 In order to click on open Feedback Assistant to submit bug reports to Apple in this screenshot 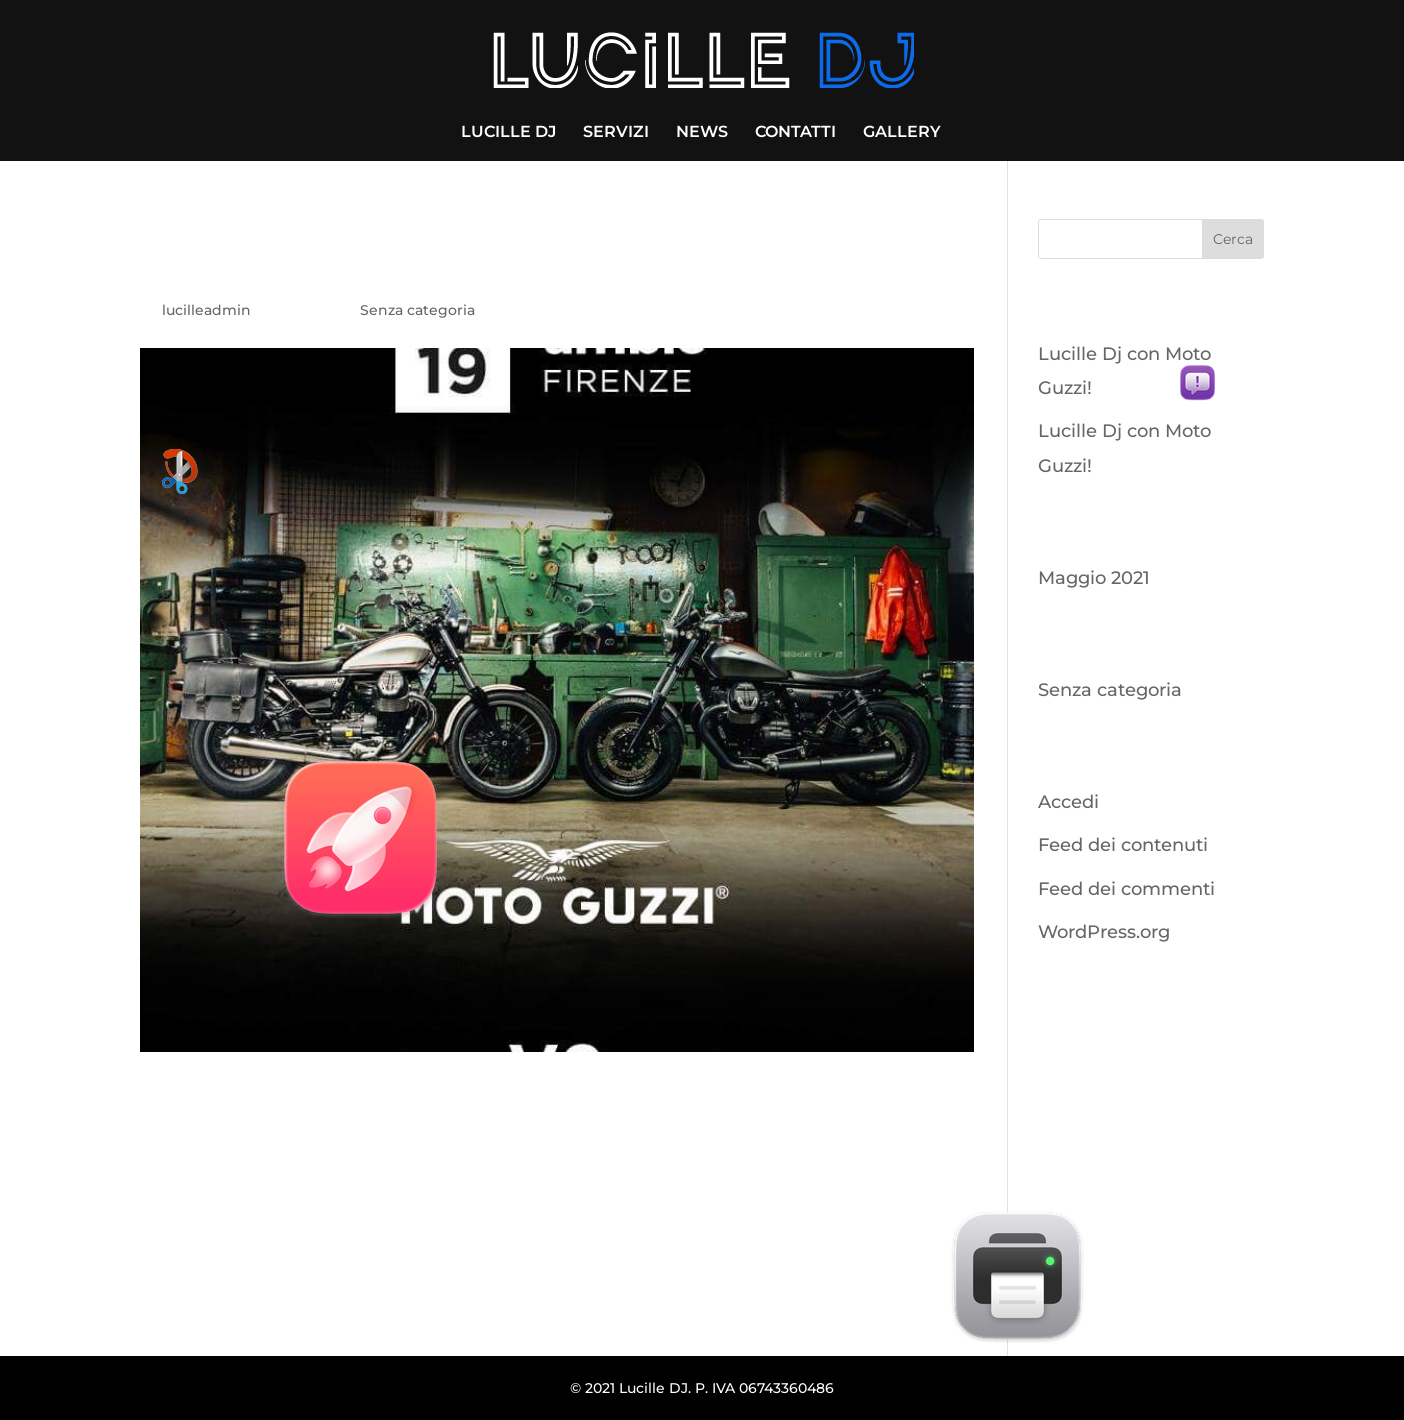, I will do `click(1197, 382)`.